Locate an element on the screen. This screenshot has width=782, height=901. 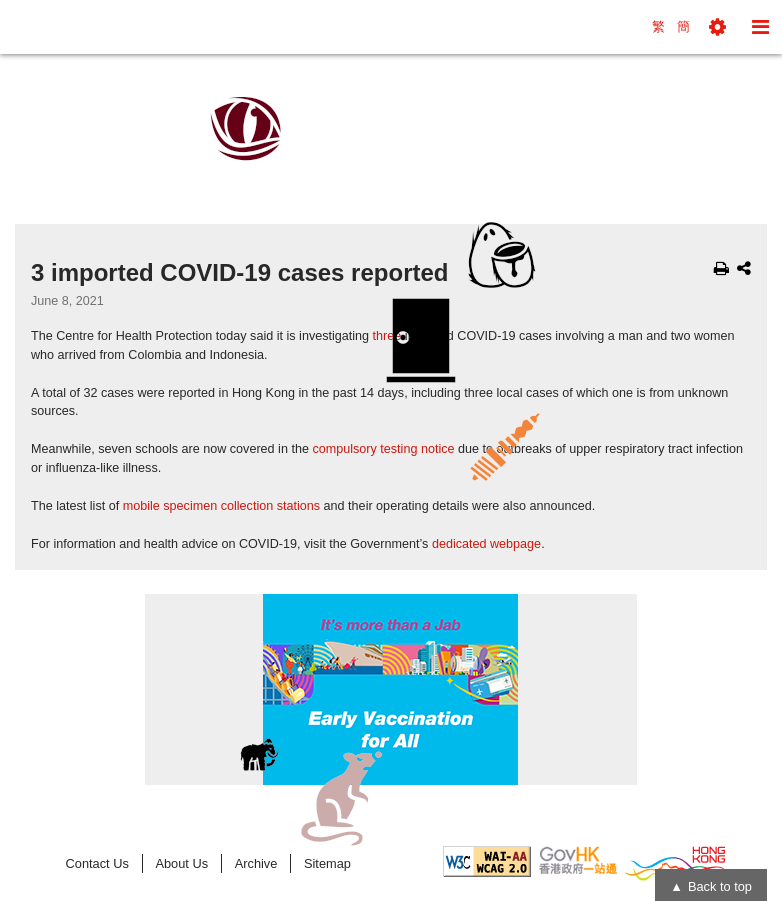
view engine or vehicle diagnostics is located at coordinates (505, 447).